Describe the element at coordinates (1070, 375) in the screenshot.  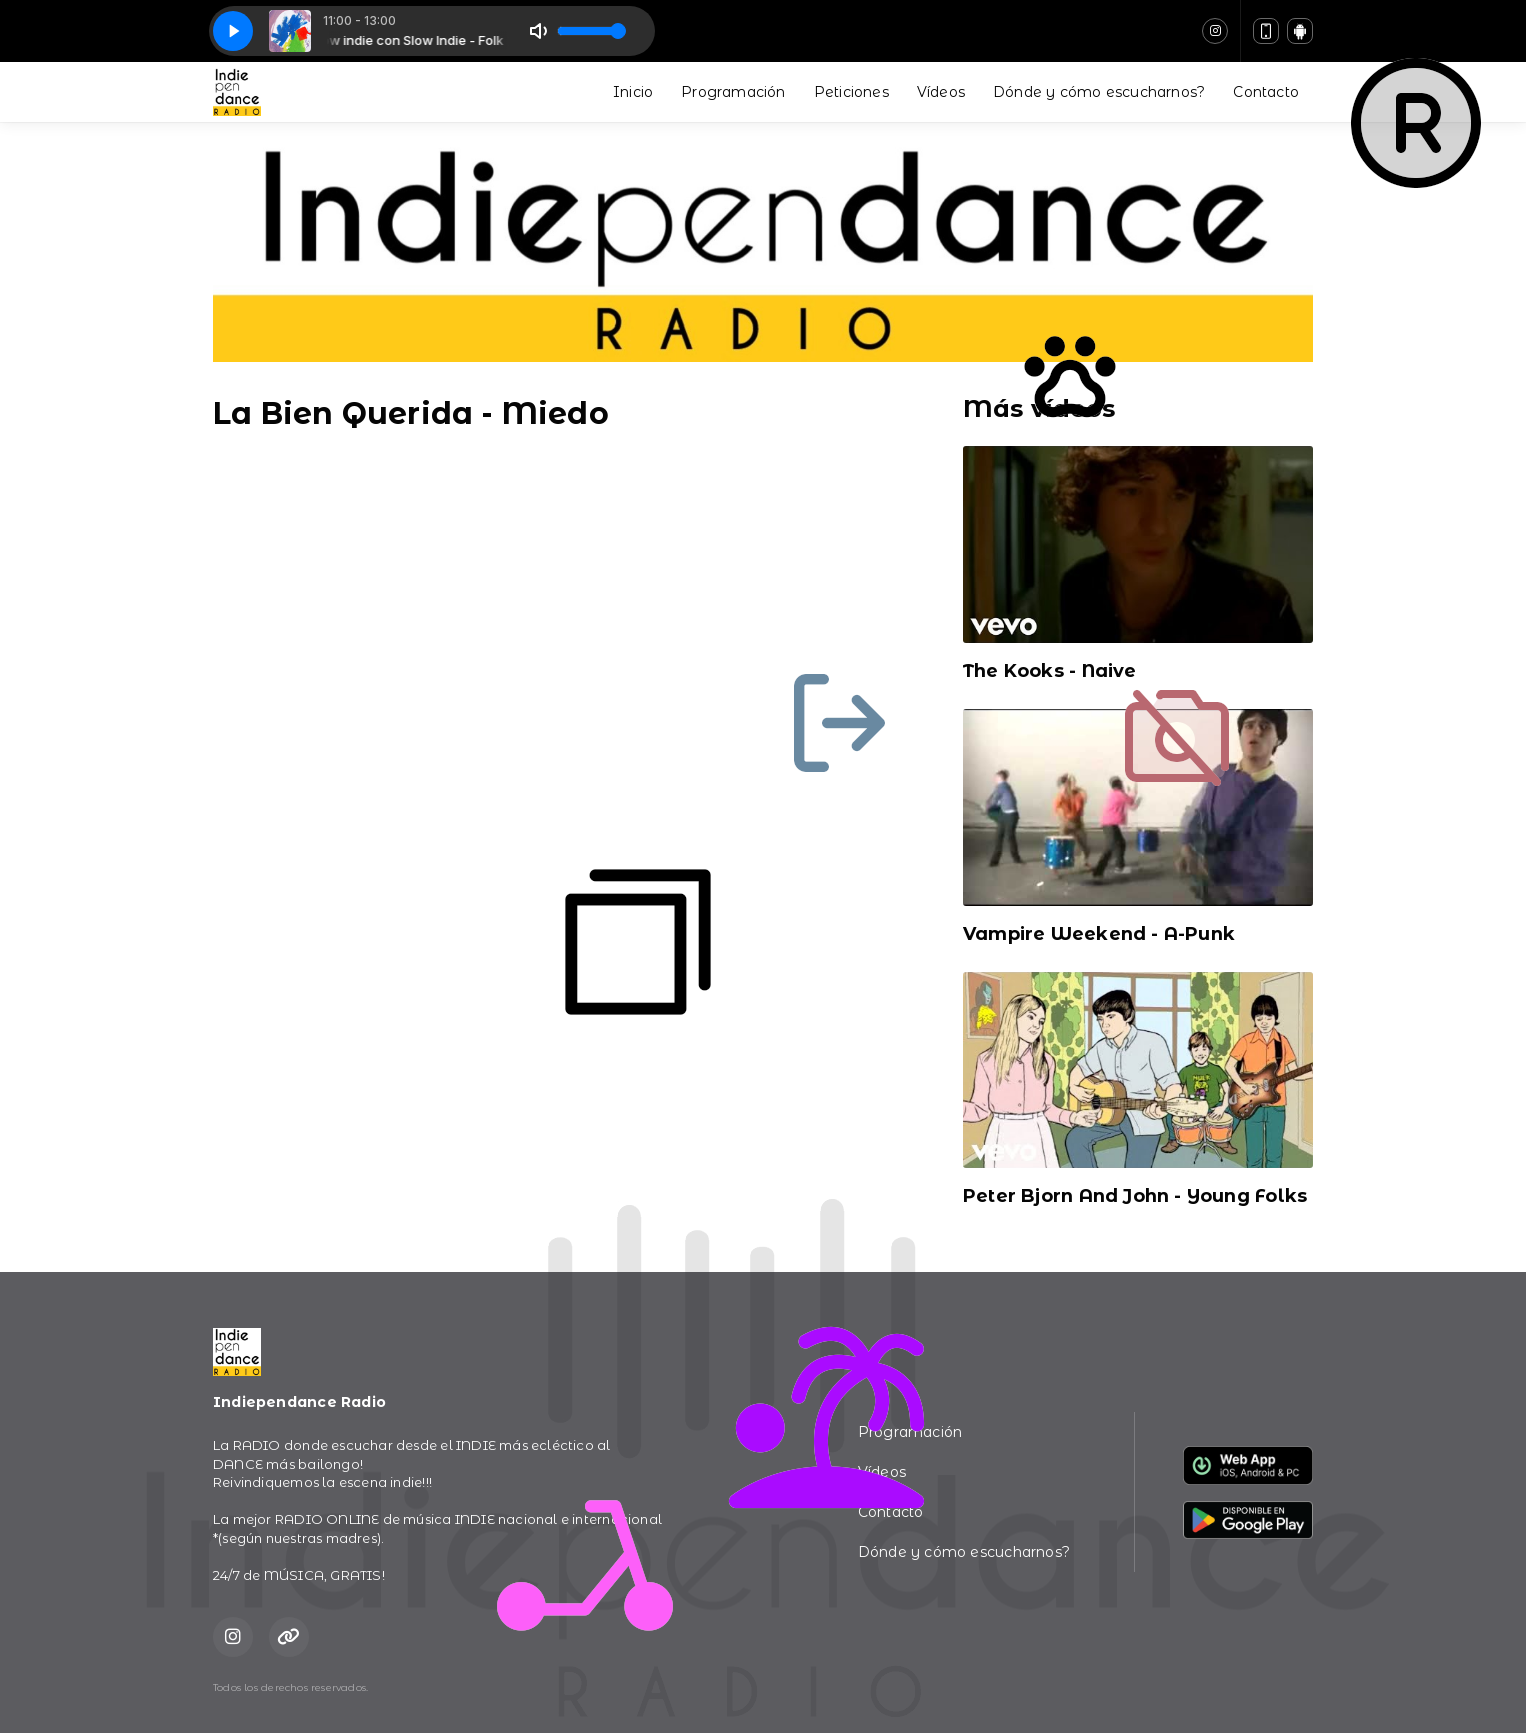
I see `access pet-related features or settings` at that location.